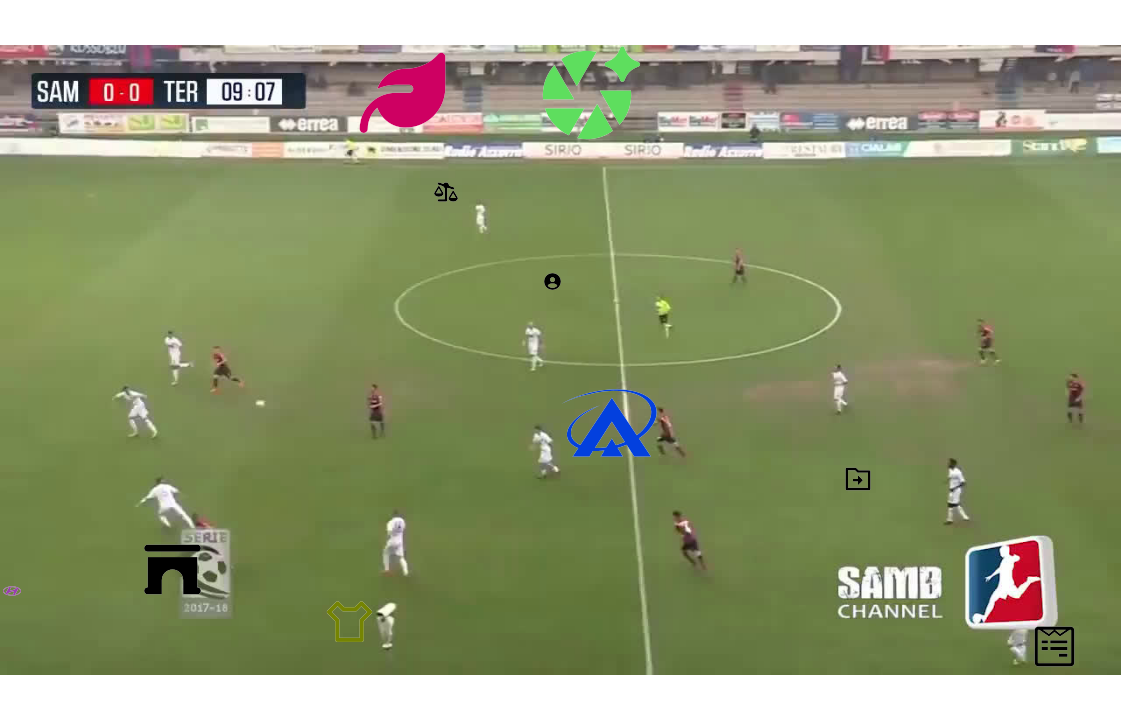 The height and width of the screenshot is (720, 1121). I want to click on view your profile, so click(552, 281).